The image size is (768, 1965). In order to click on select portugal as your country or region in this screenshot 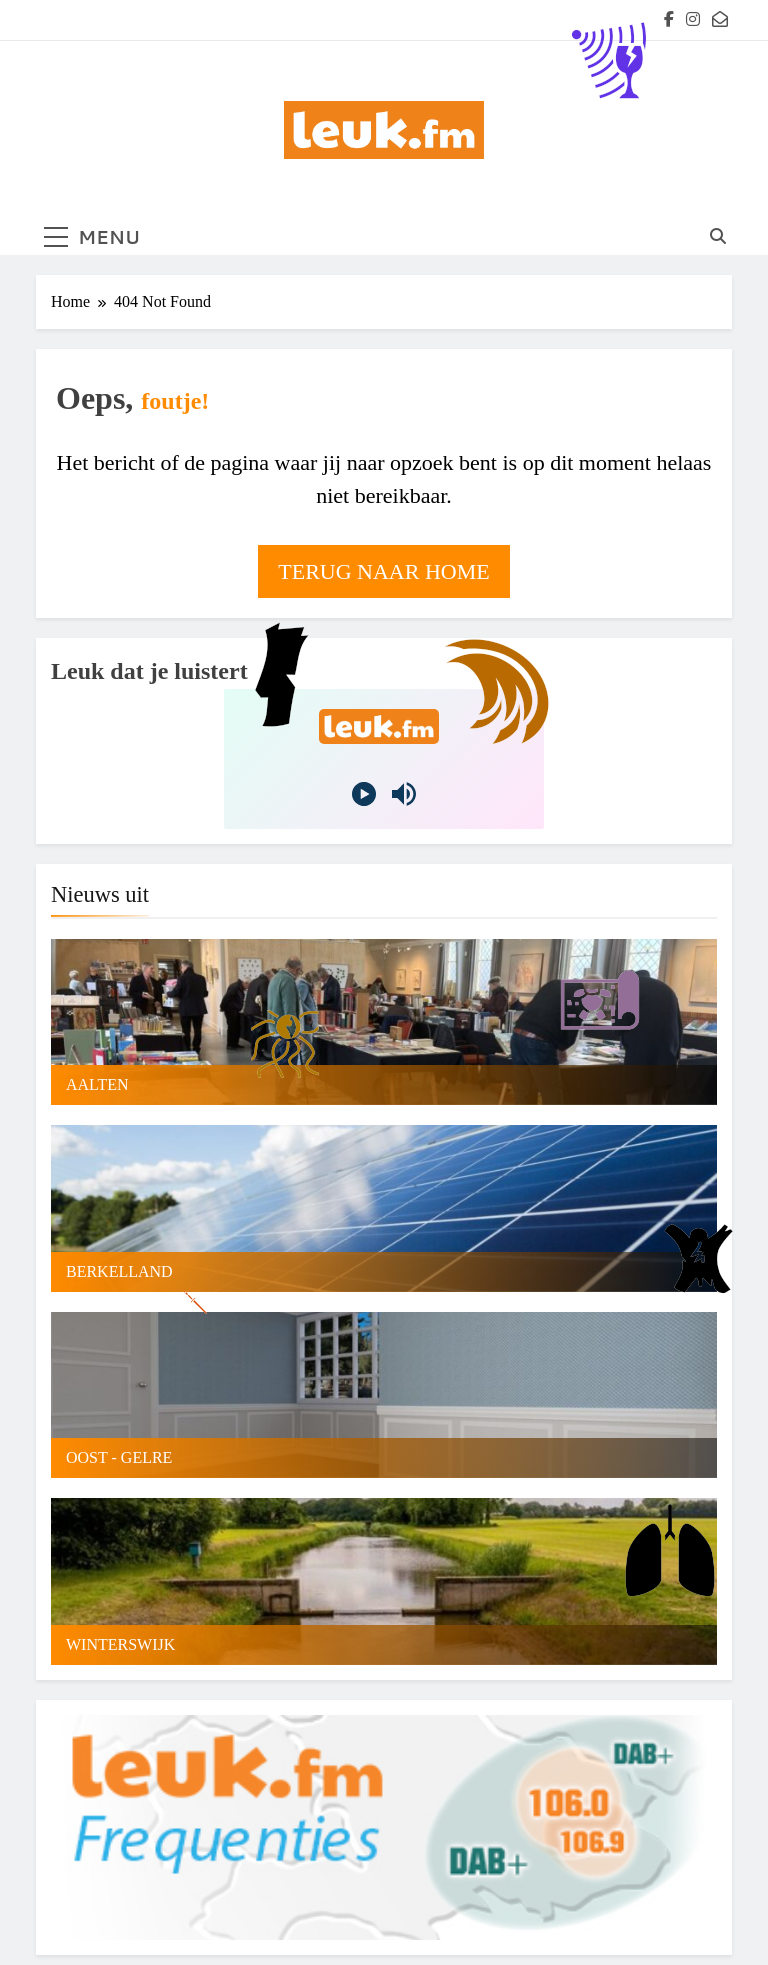, I will do `click(281, 674)`.